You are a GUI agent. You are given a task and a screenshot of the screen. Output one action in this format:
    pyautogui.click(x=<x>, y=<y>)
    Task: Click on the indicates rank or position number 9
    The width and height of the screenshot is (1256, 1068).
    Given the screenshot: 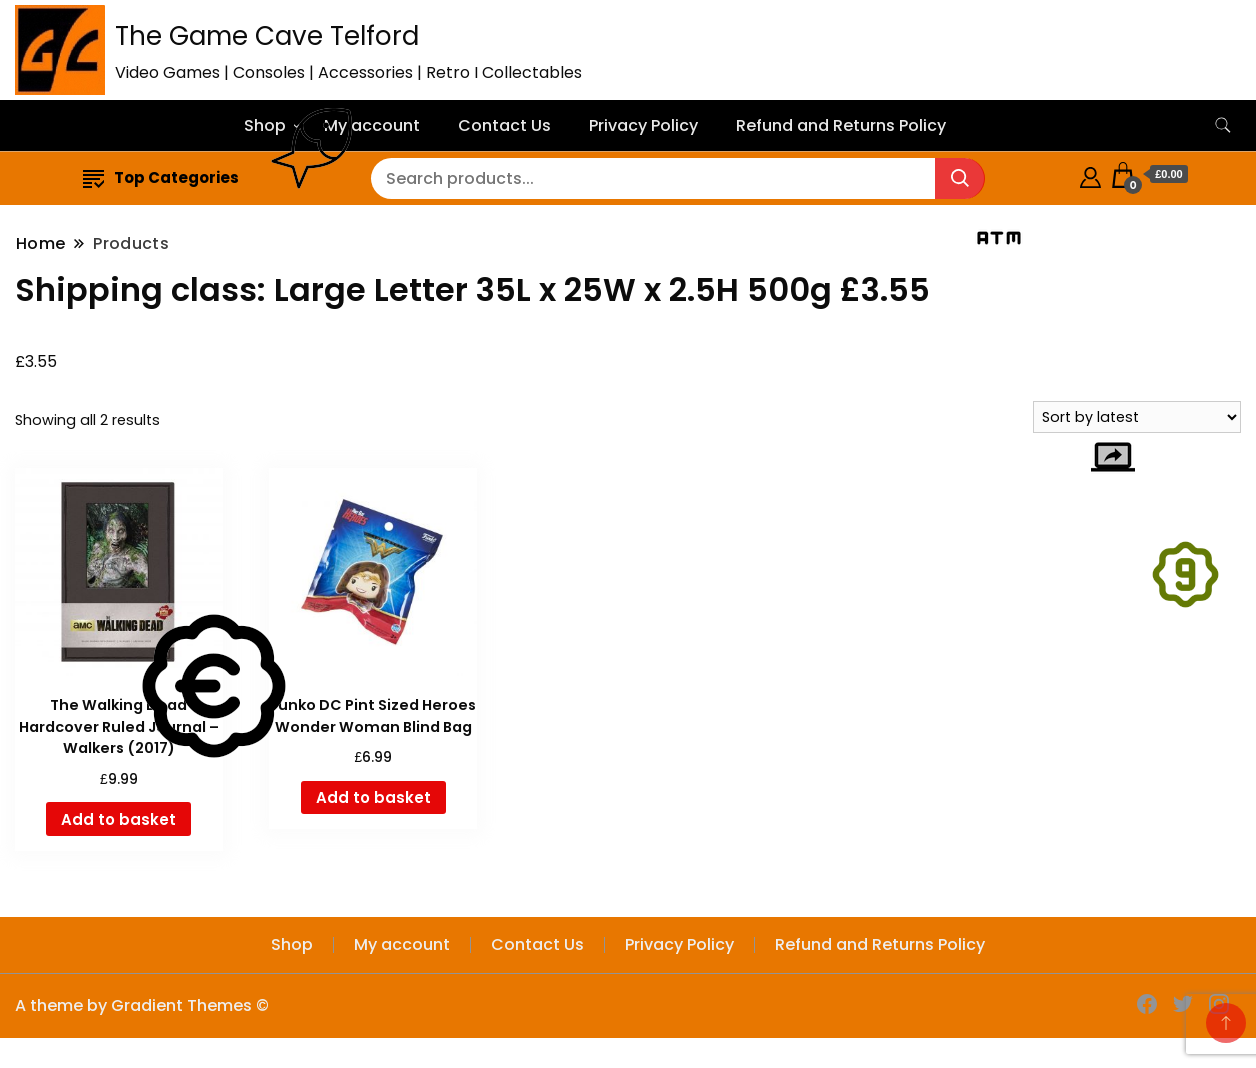 What is the action you would take?
    pyautogui.click(x=1185, y=574)
    